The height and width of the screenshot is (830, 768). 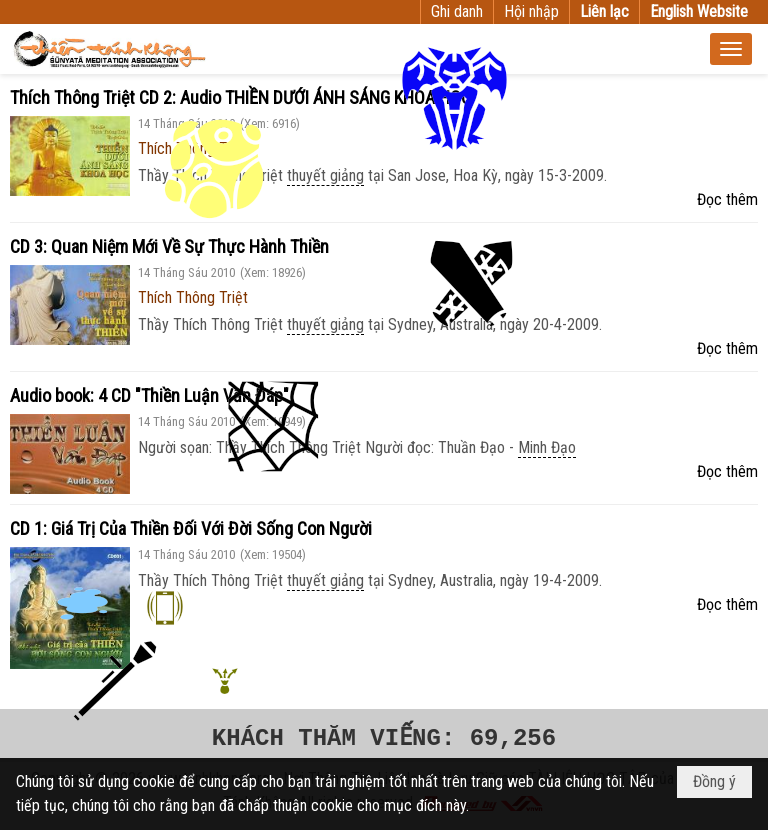 What do you see at coordinates (82, 599) in the screenshot?
I see `indicates a spill or hazard in a game environment` at bounding box center [82, 599].